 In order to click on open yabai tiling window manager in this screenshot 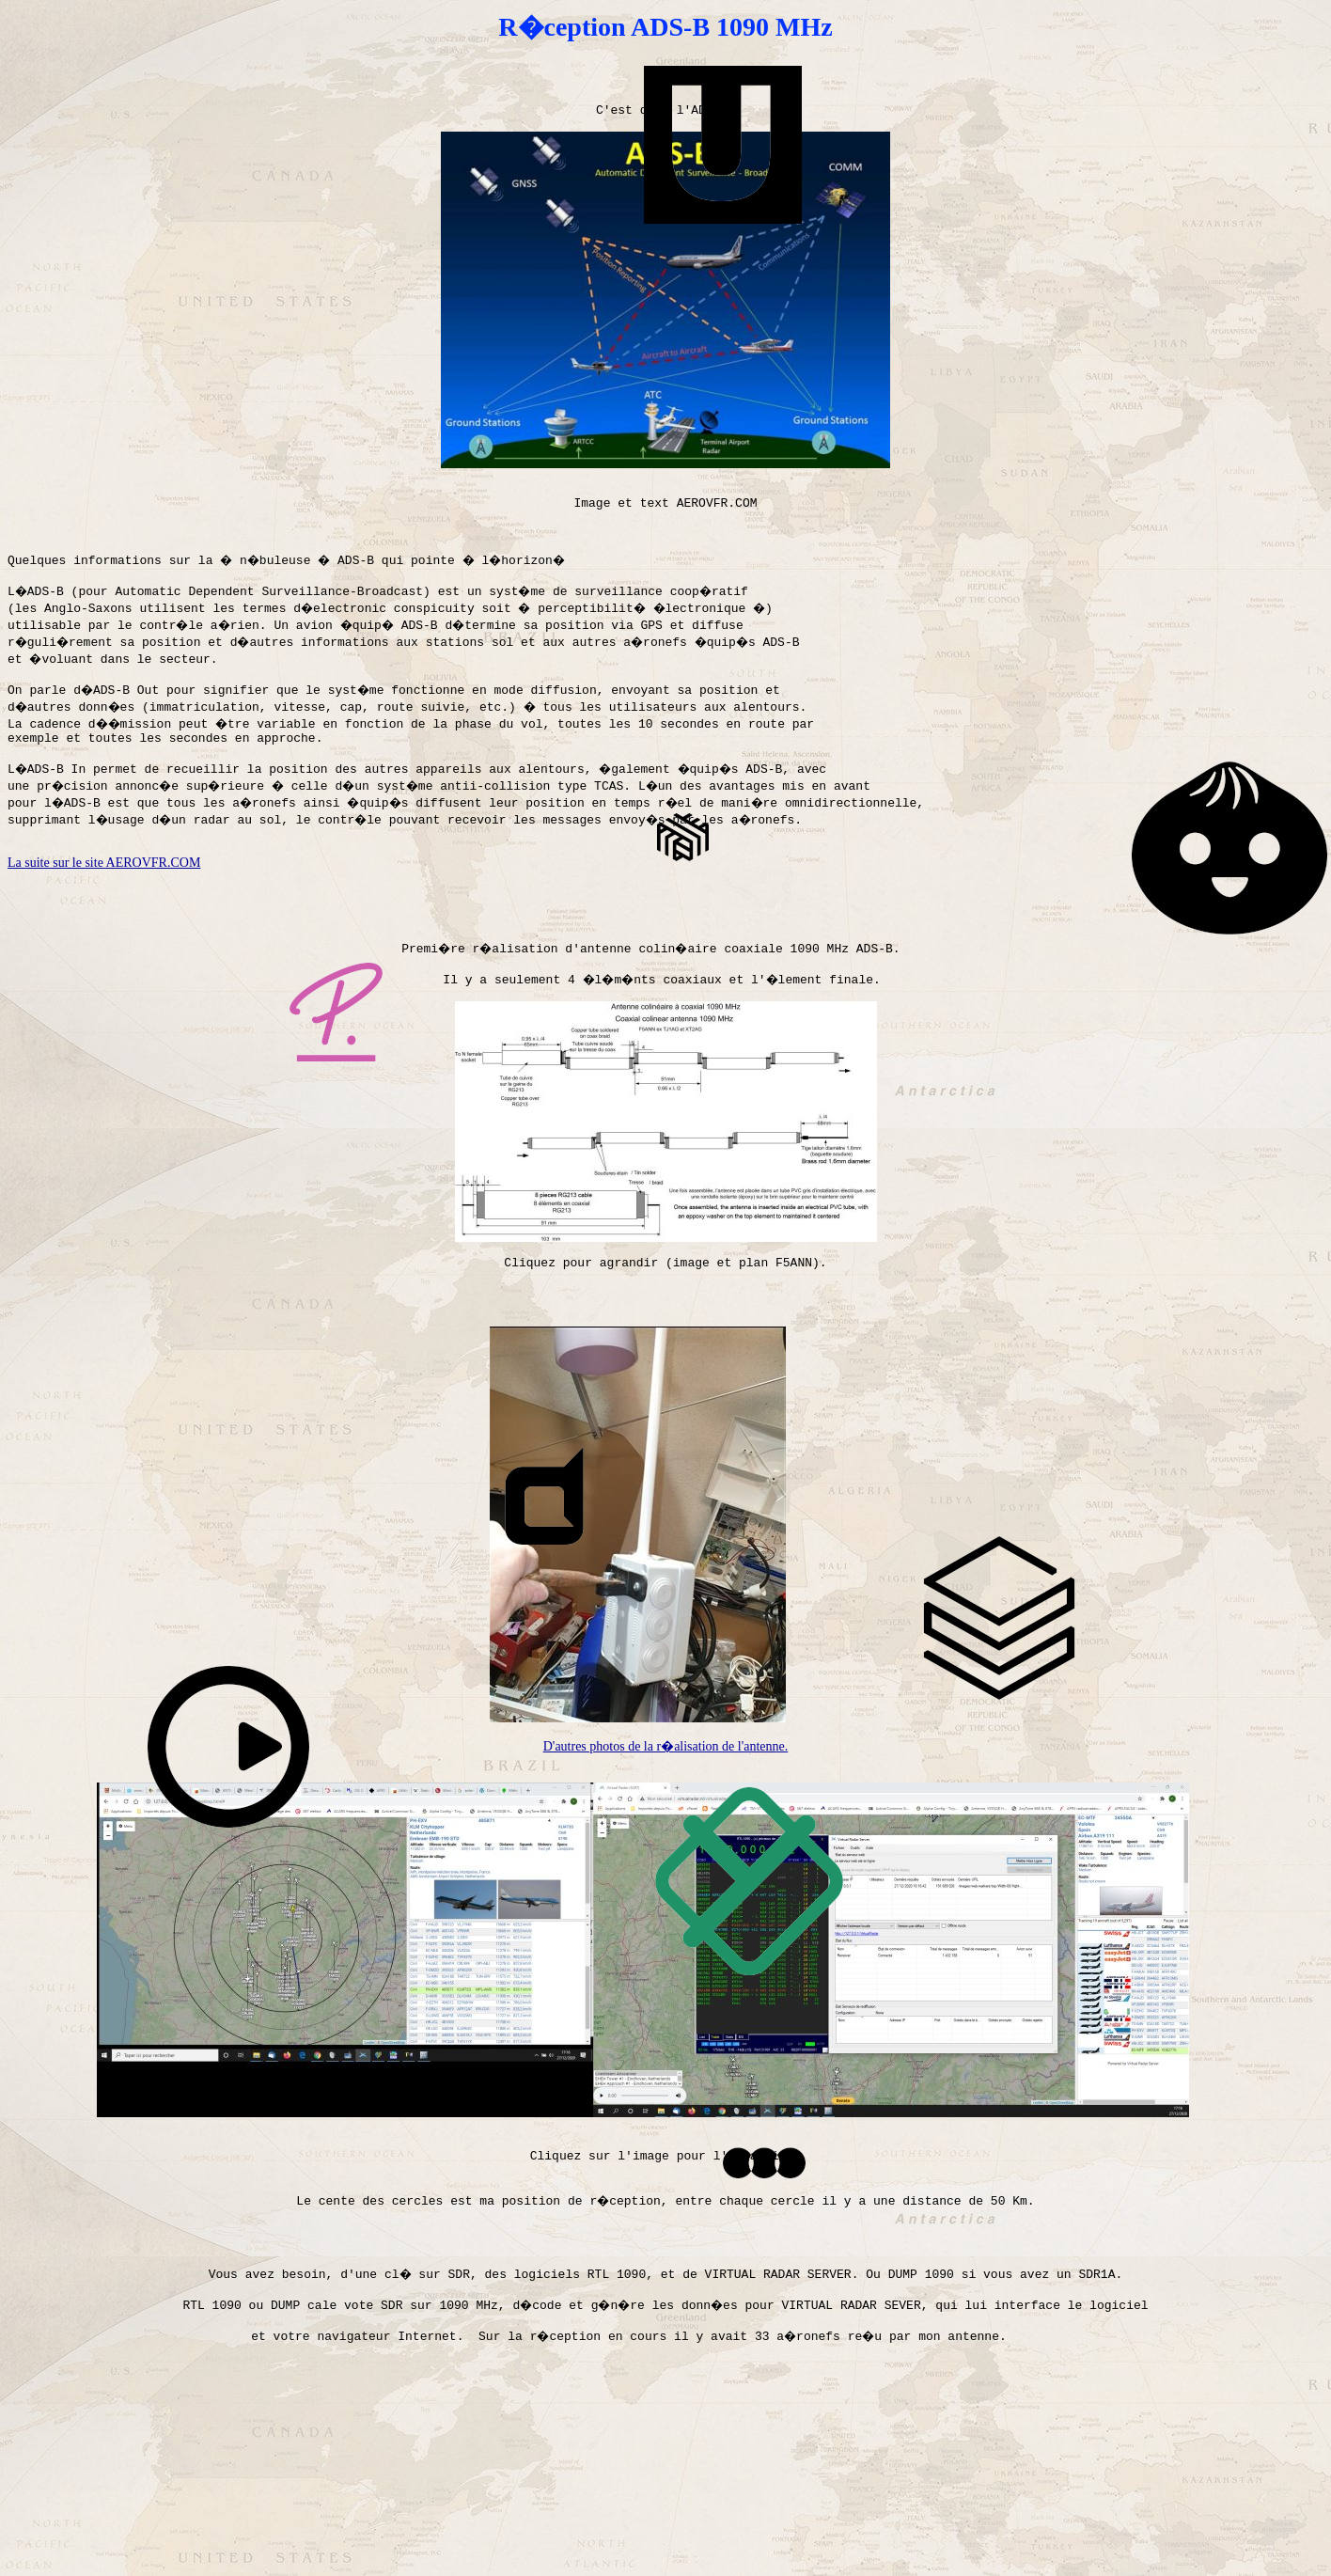, I will do `click(749, 1881)`.